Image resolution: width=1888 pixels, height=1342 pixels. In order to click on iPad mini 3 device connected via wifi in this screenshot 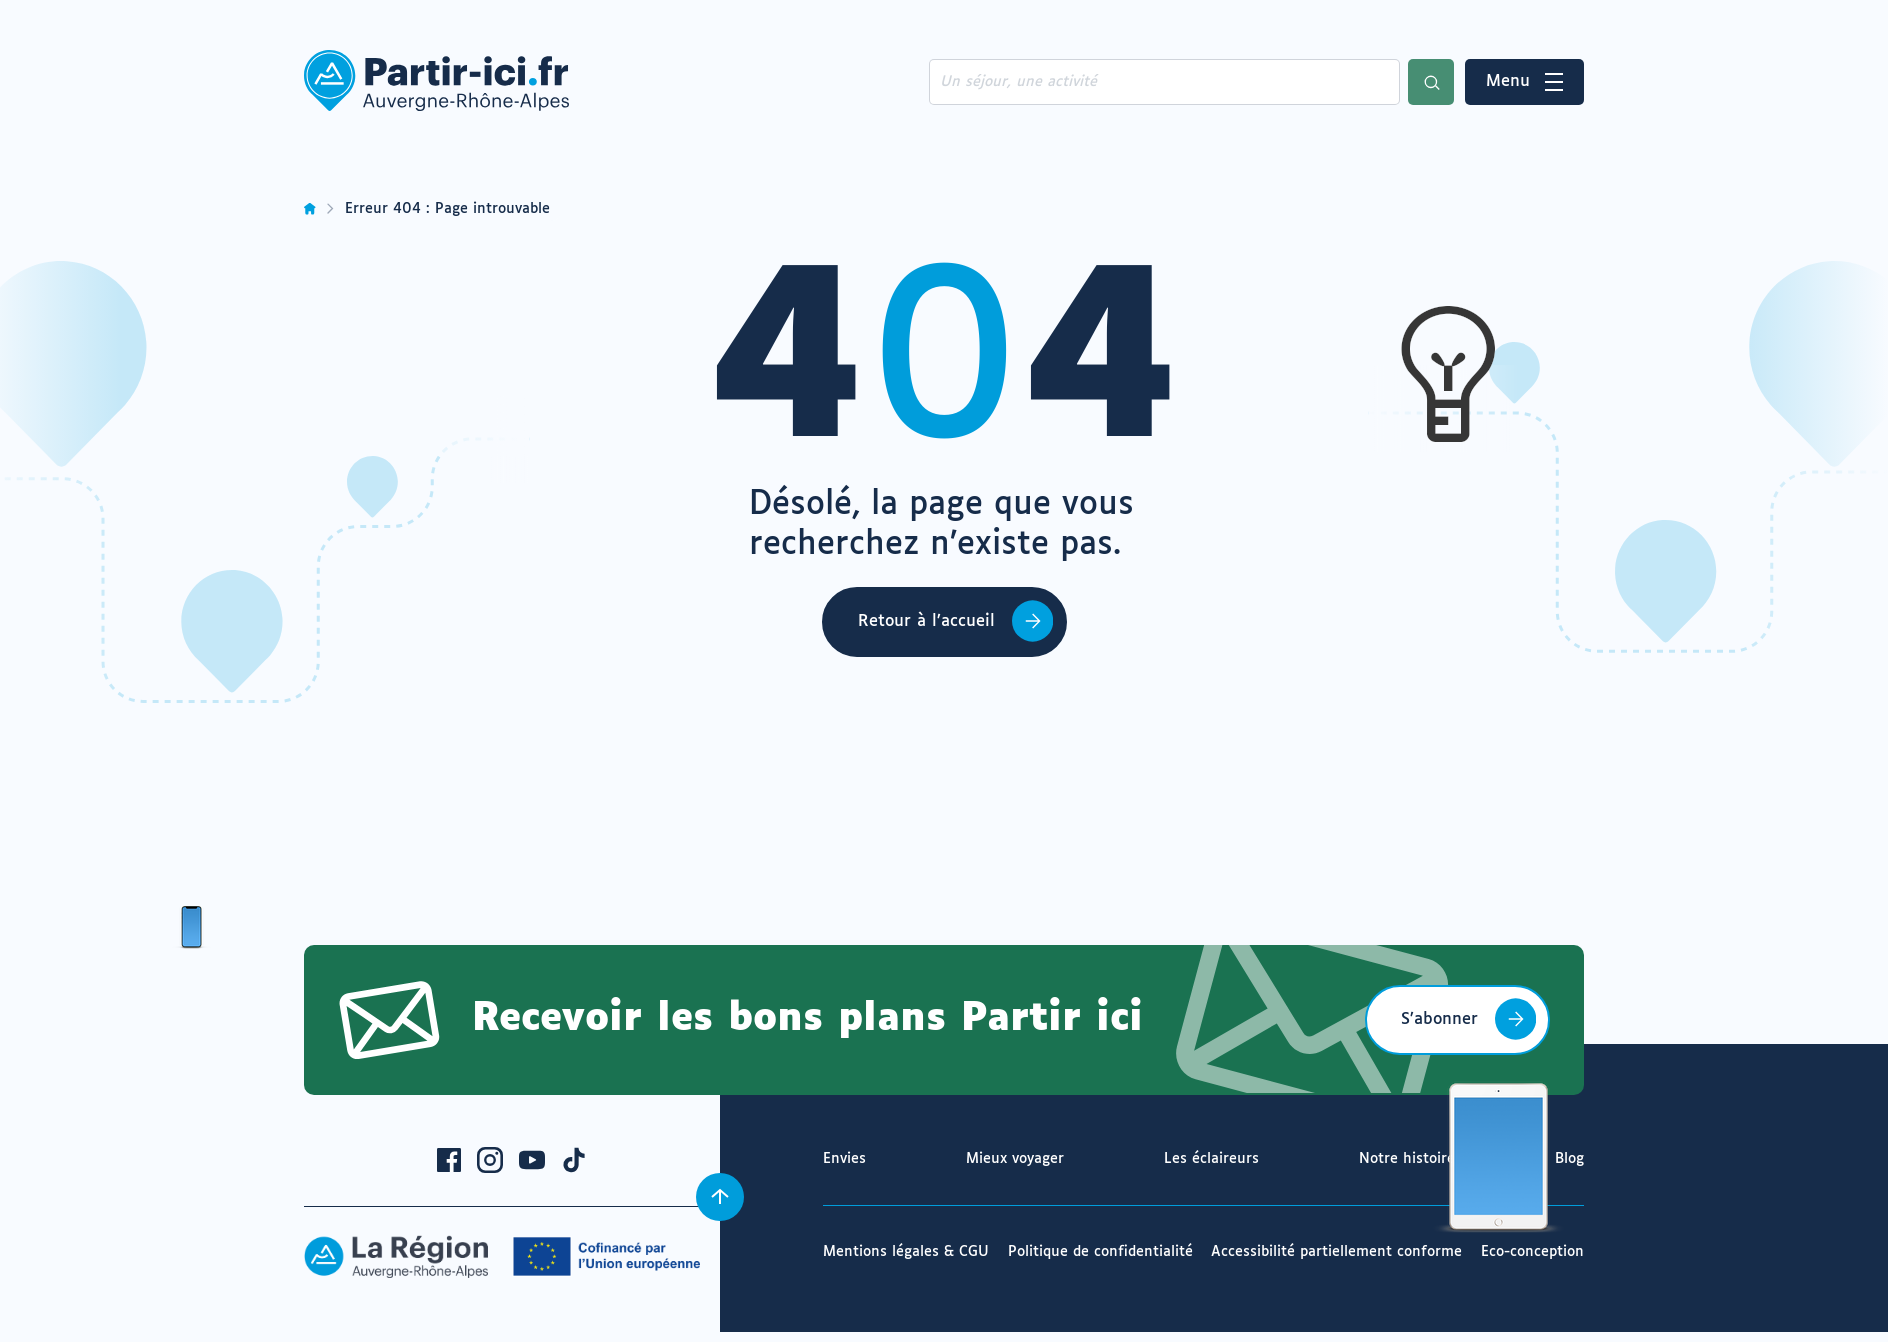, I will do `click(1498, 1143)`.